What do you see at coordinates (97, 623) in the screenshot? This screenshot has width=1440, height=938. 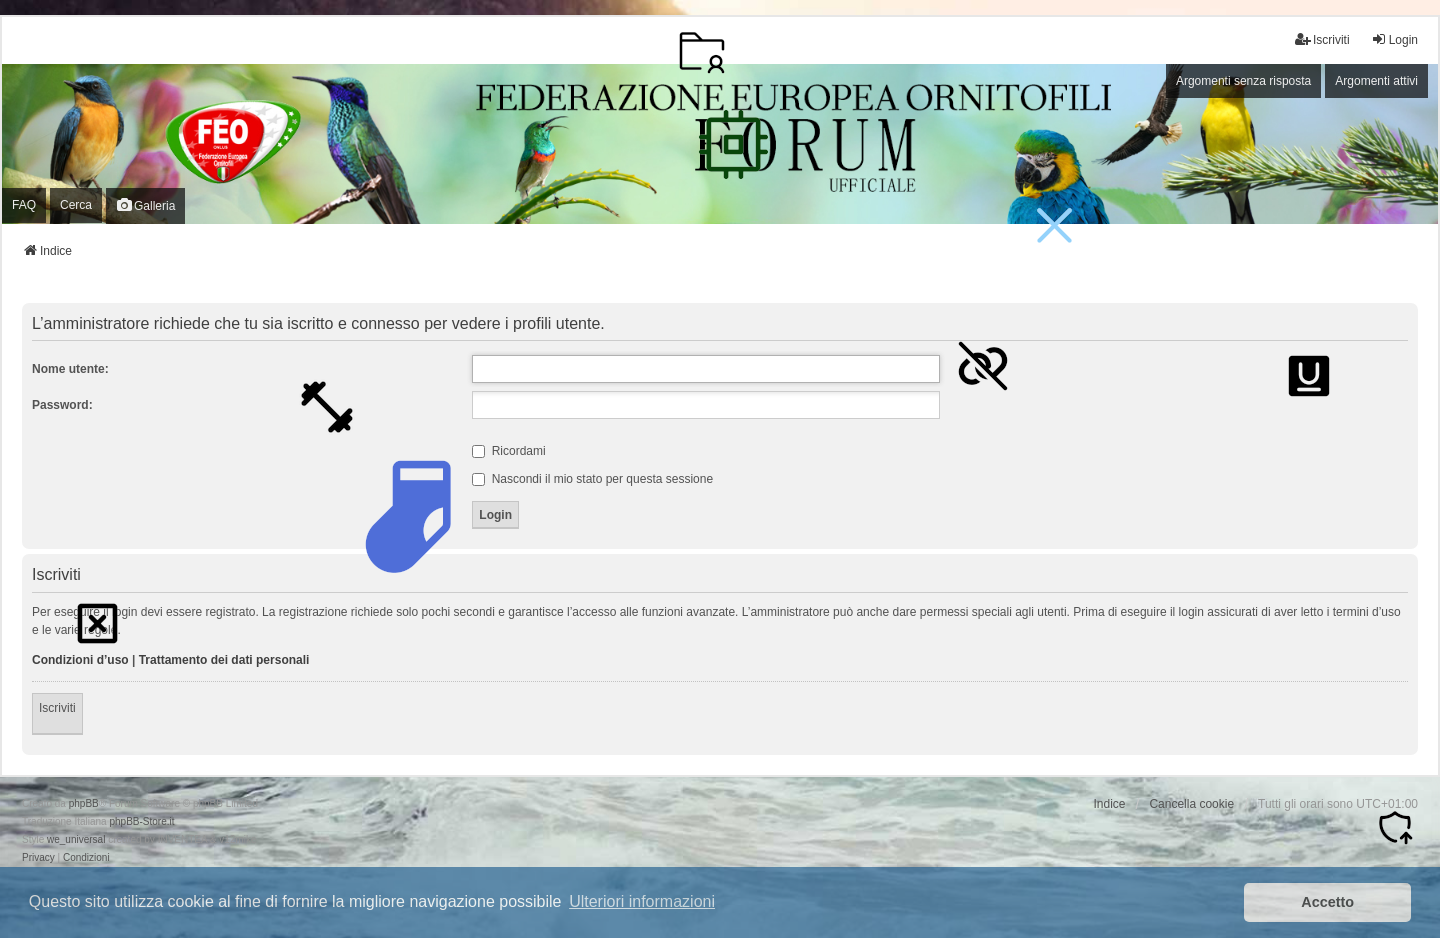 I see `close or dismiss a modal window` at bounding box center [97, 623].